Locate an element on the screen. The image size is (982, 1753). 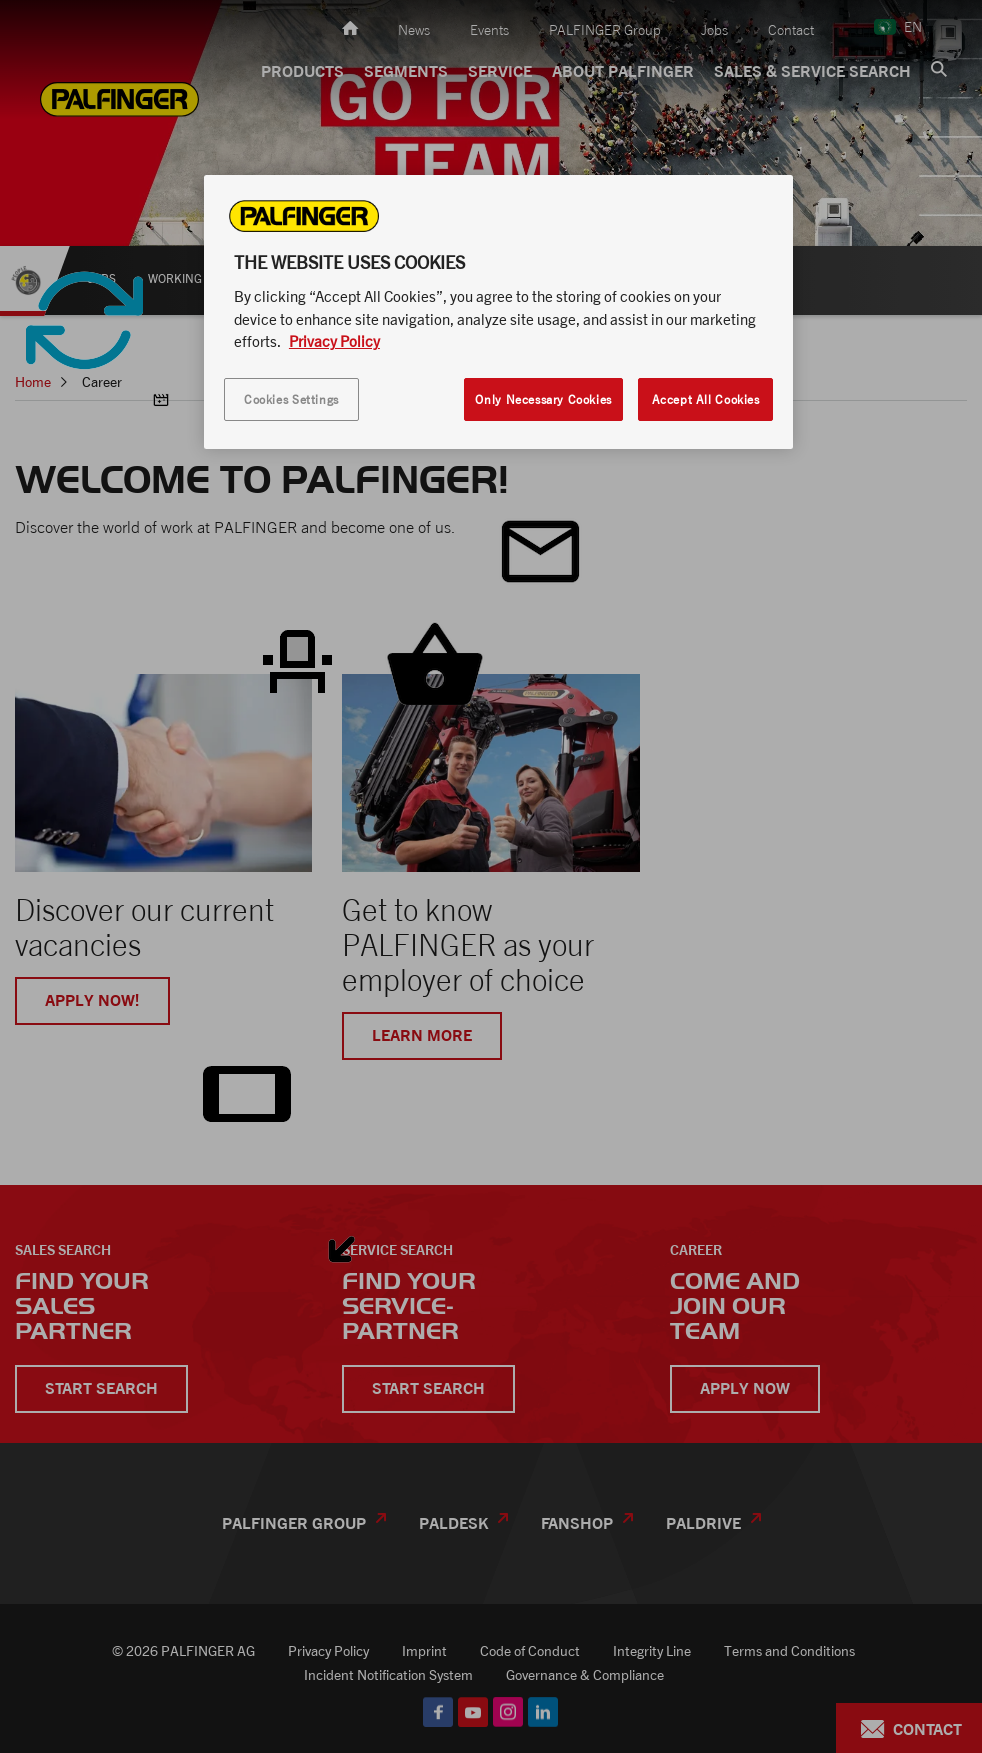
access transit entry or exit points is located at coordinates (342, 1248).